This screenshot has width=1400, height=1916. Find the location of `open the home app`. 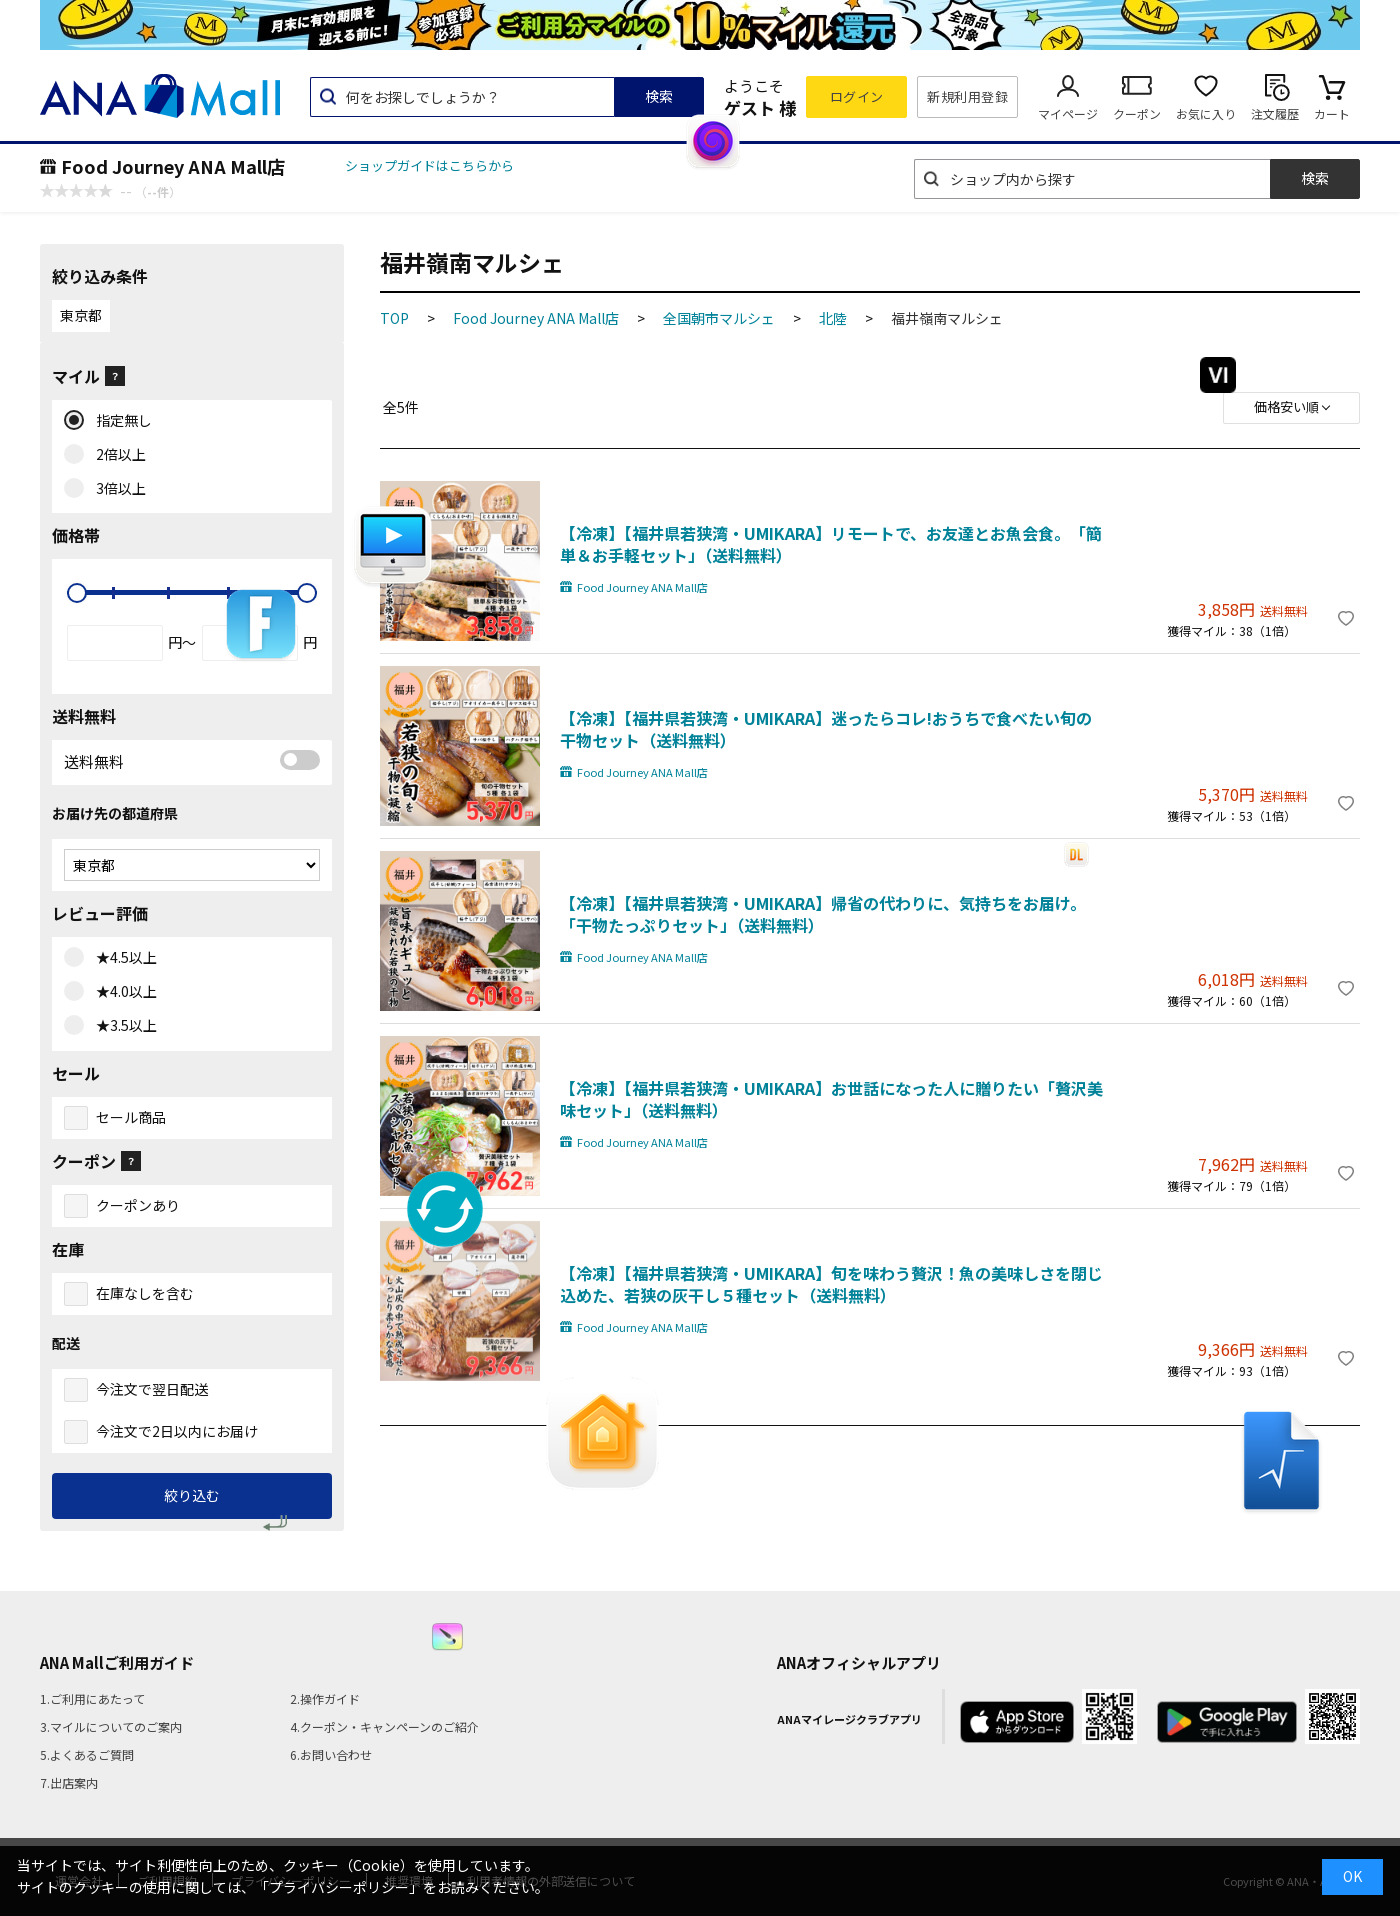

open the home app is located at coordinates (602, 1433).